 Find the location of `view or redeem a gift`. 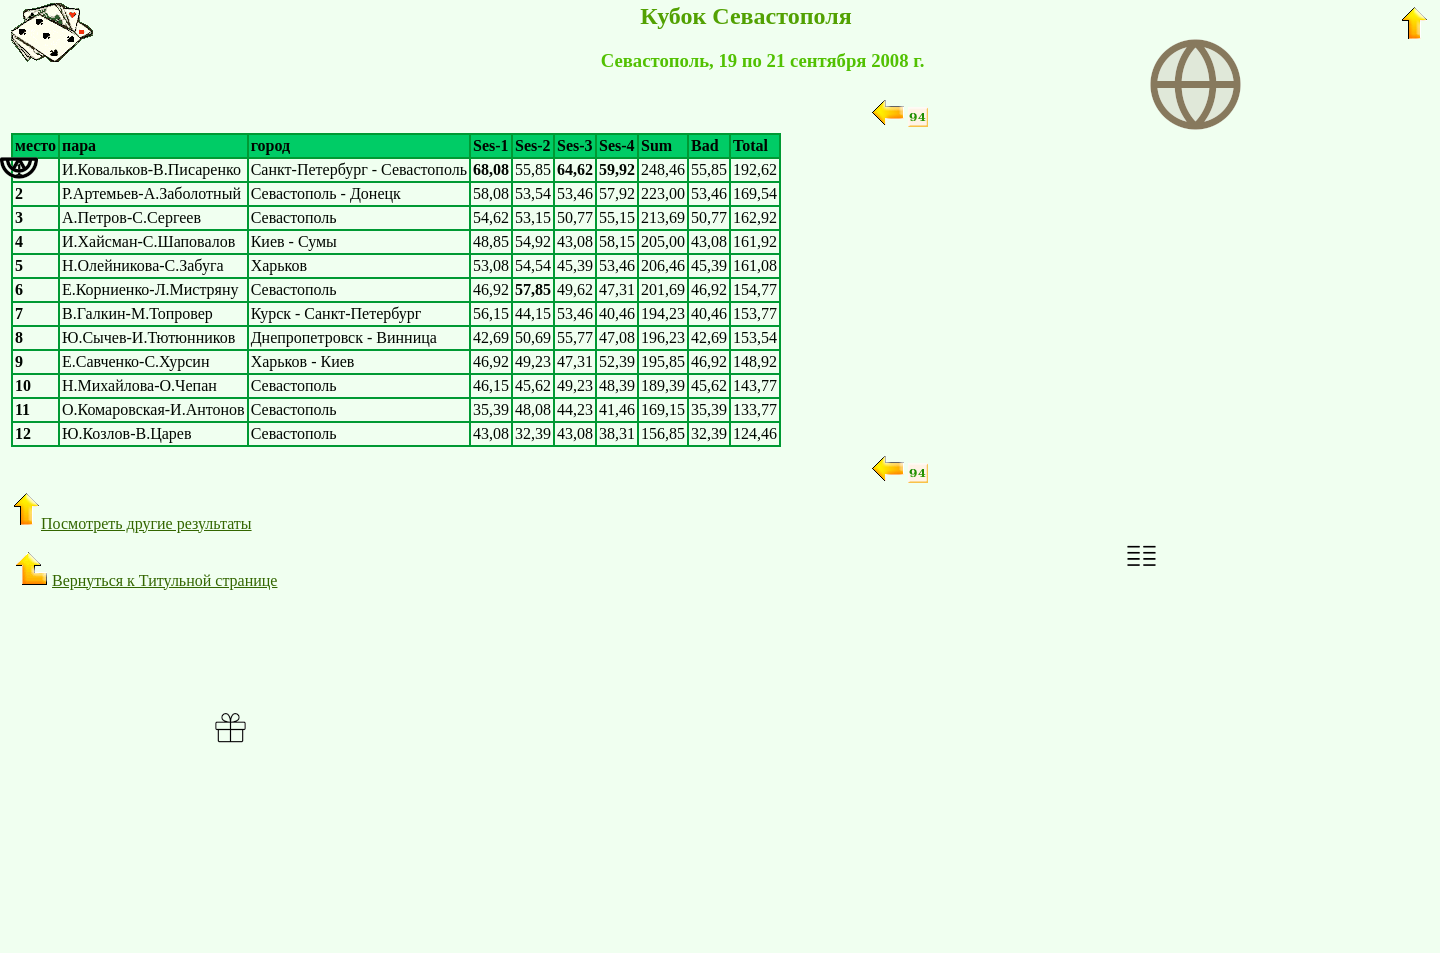

view or redeem a gift is located at coordinates (230, 729).